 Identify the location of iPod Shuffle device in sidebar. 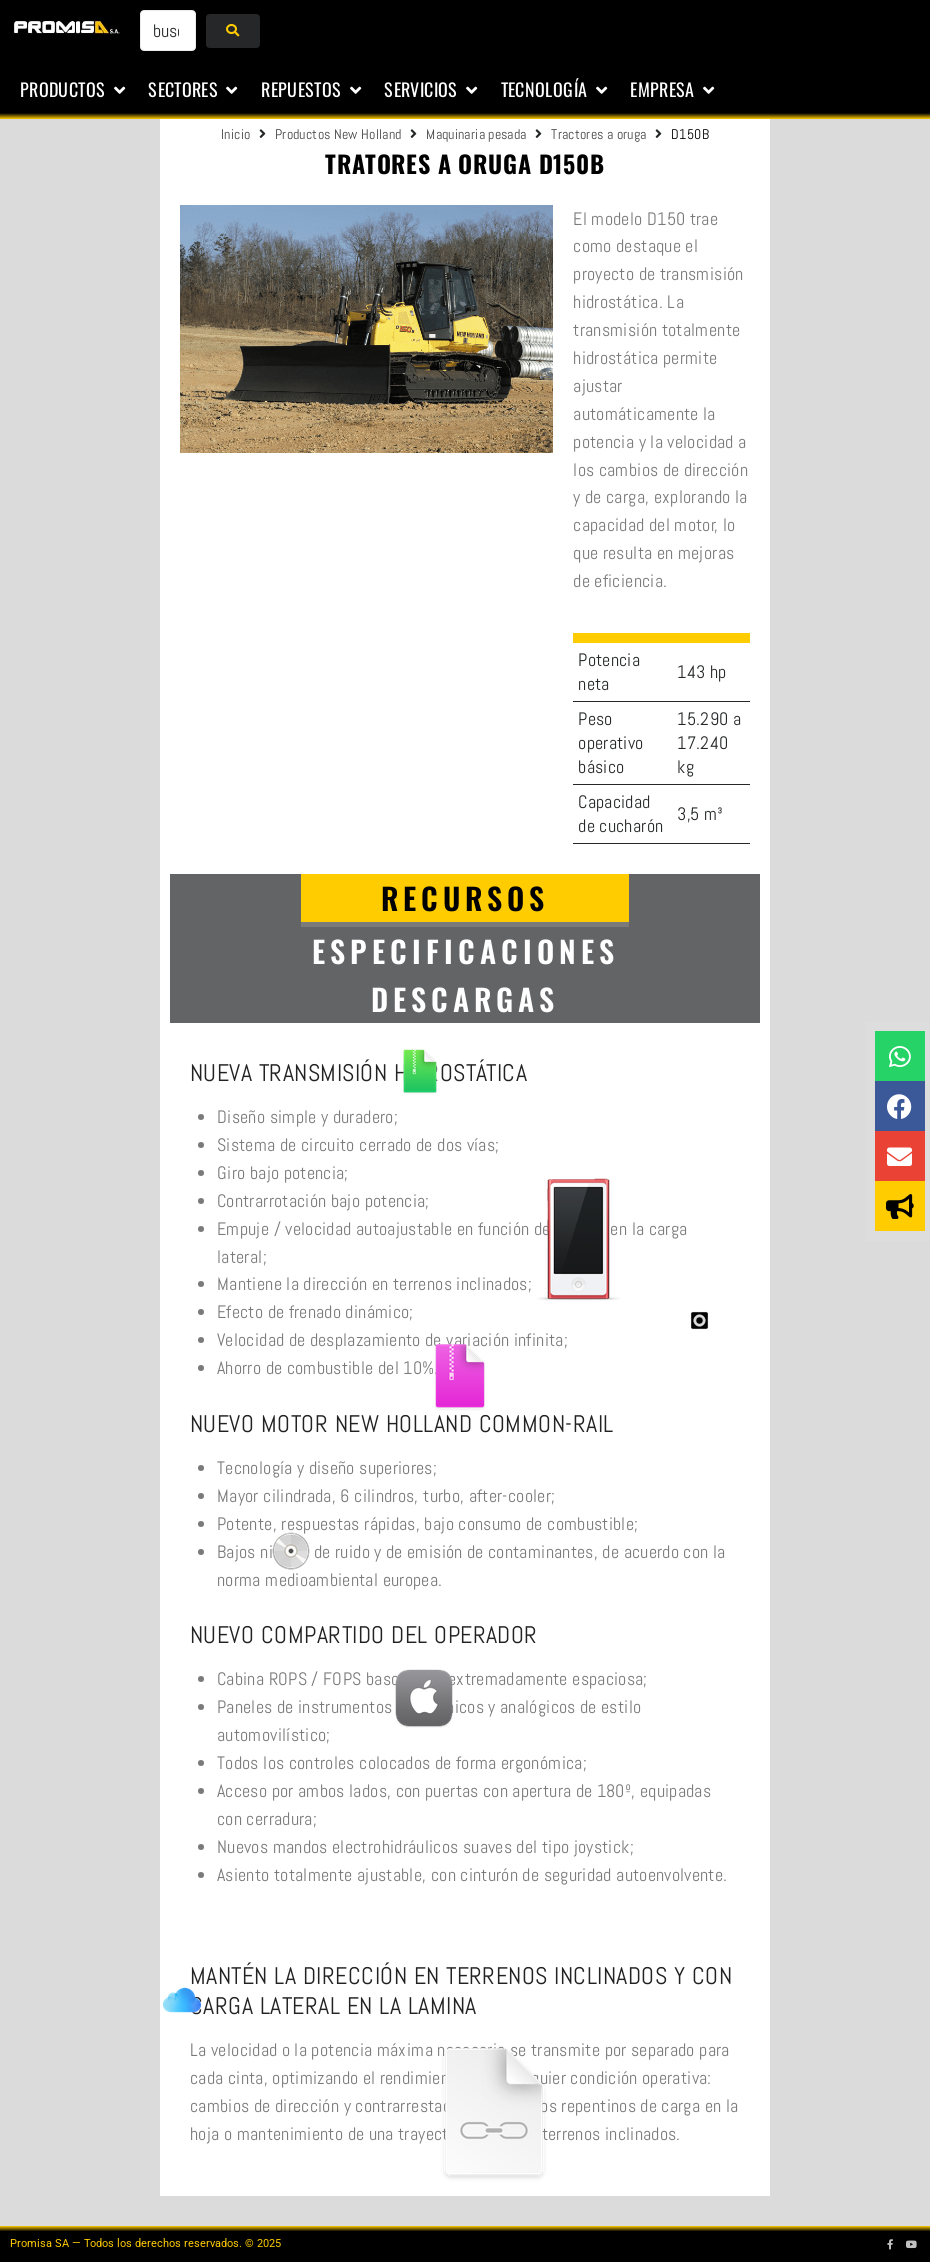
(699, 1320).